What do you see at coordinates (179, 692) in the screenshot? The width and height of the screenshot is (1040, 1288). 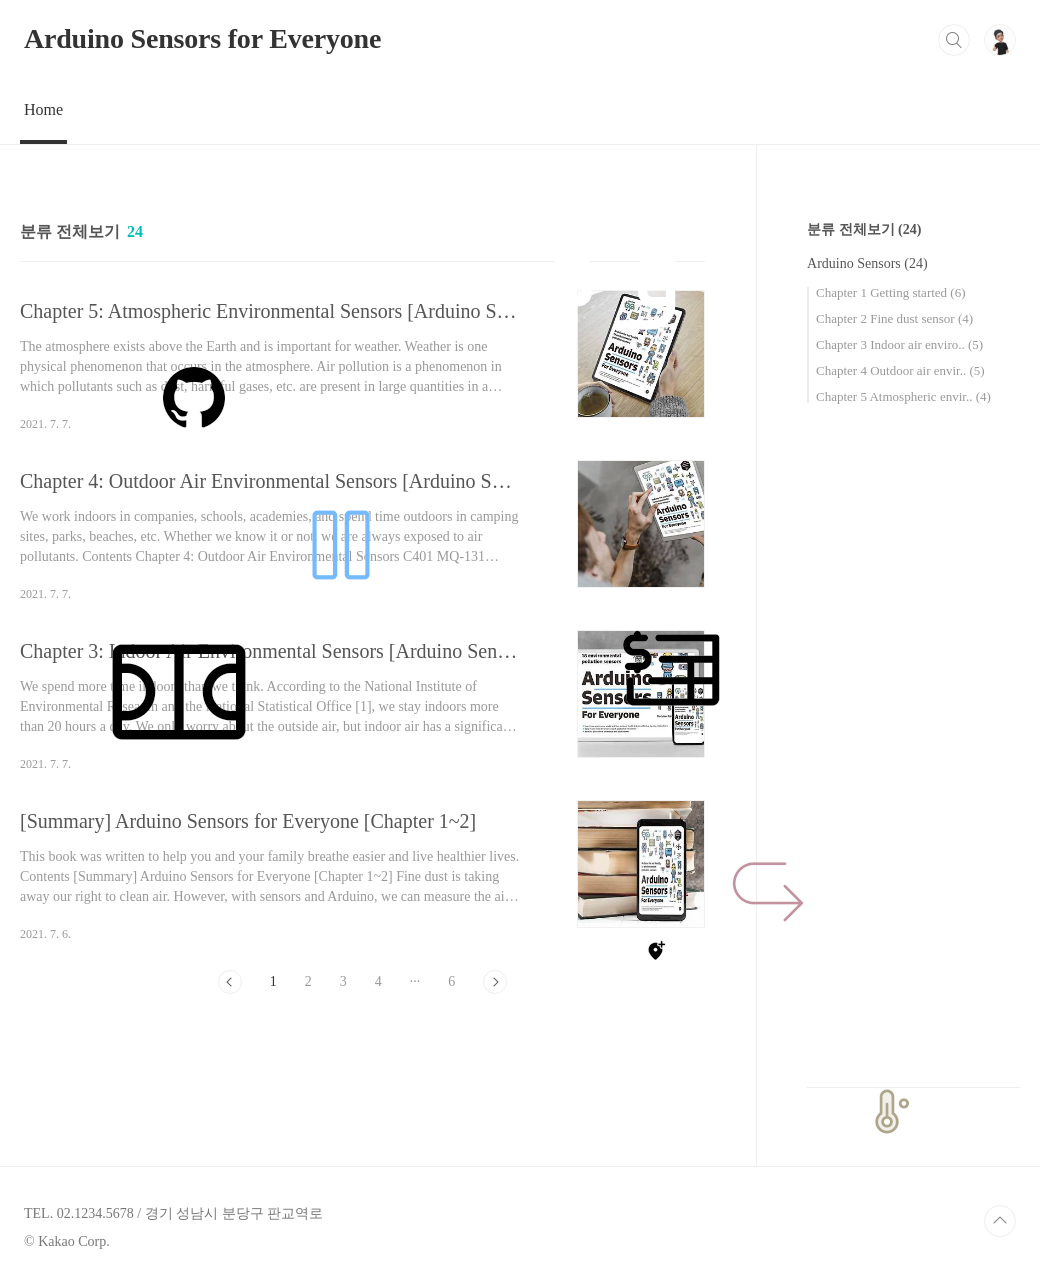 I see `view basketball court locations` at bounding box center [179, 692].